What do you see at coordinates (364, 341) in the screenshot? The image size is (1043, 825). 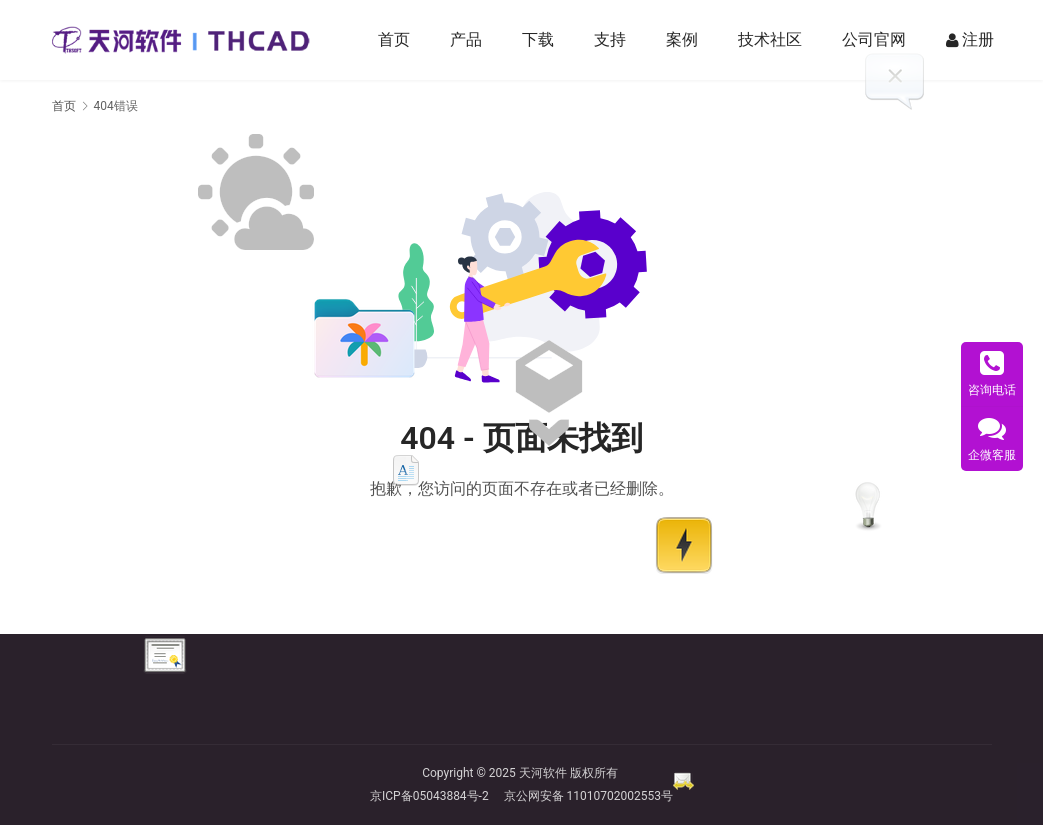 I see `open google palm ai project folder` at bounding box center [364, 341].